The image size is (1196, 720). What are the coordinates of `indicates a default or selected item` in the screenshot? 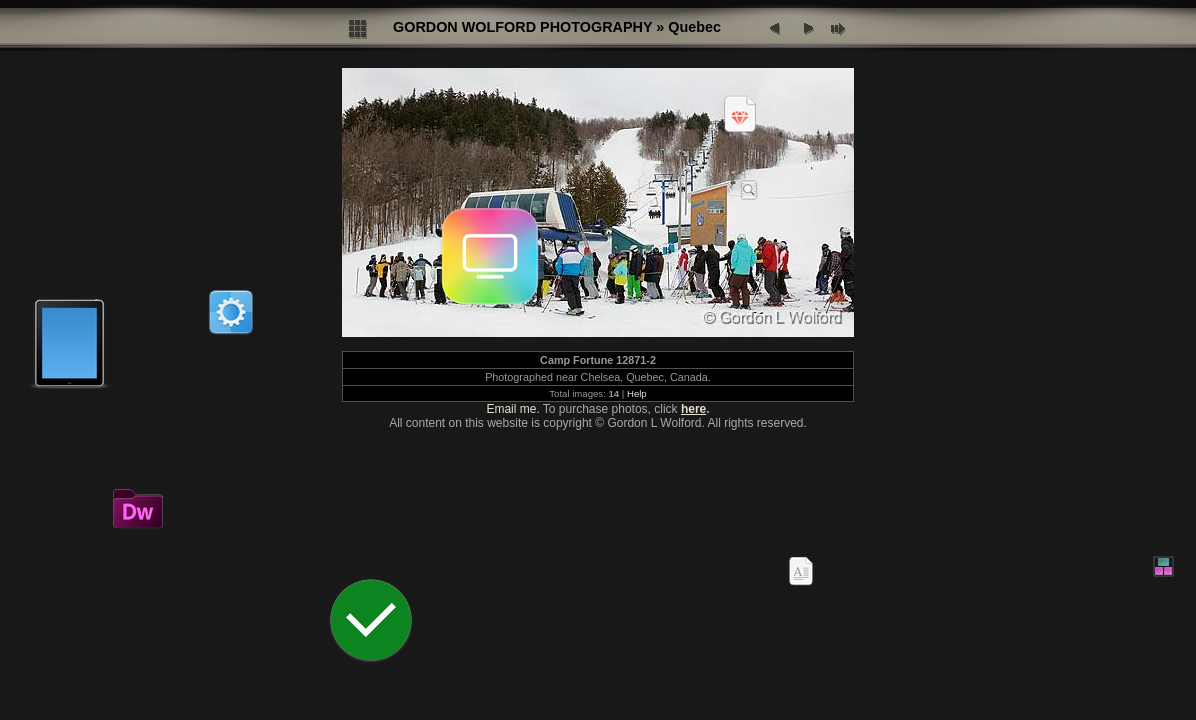 It's located at (371, 620).